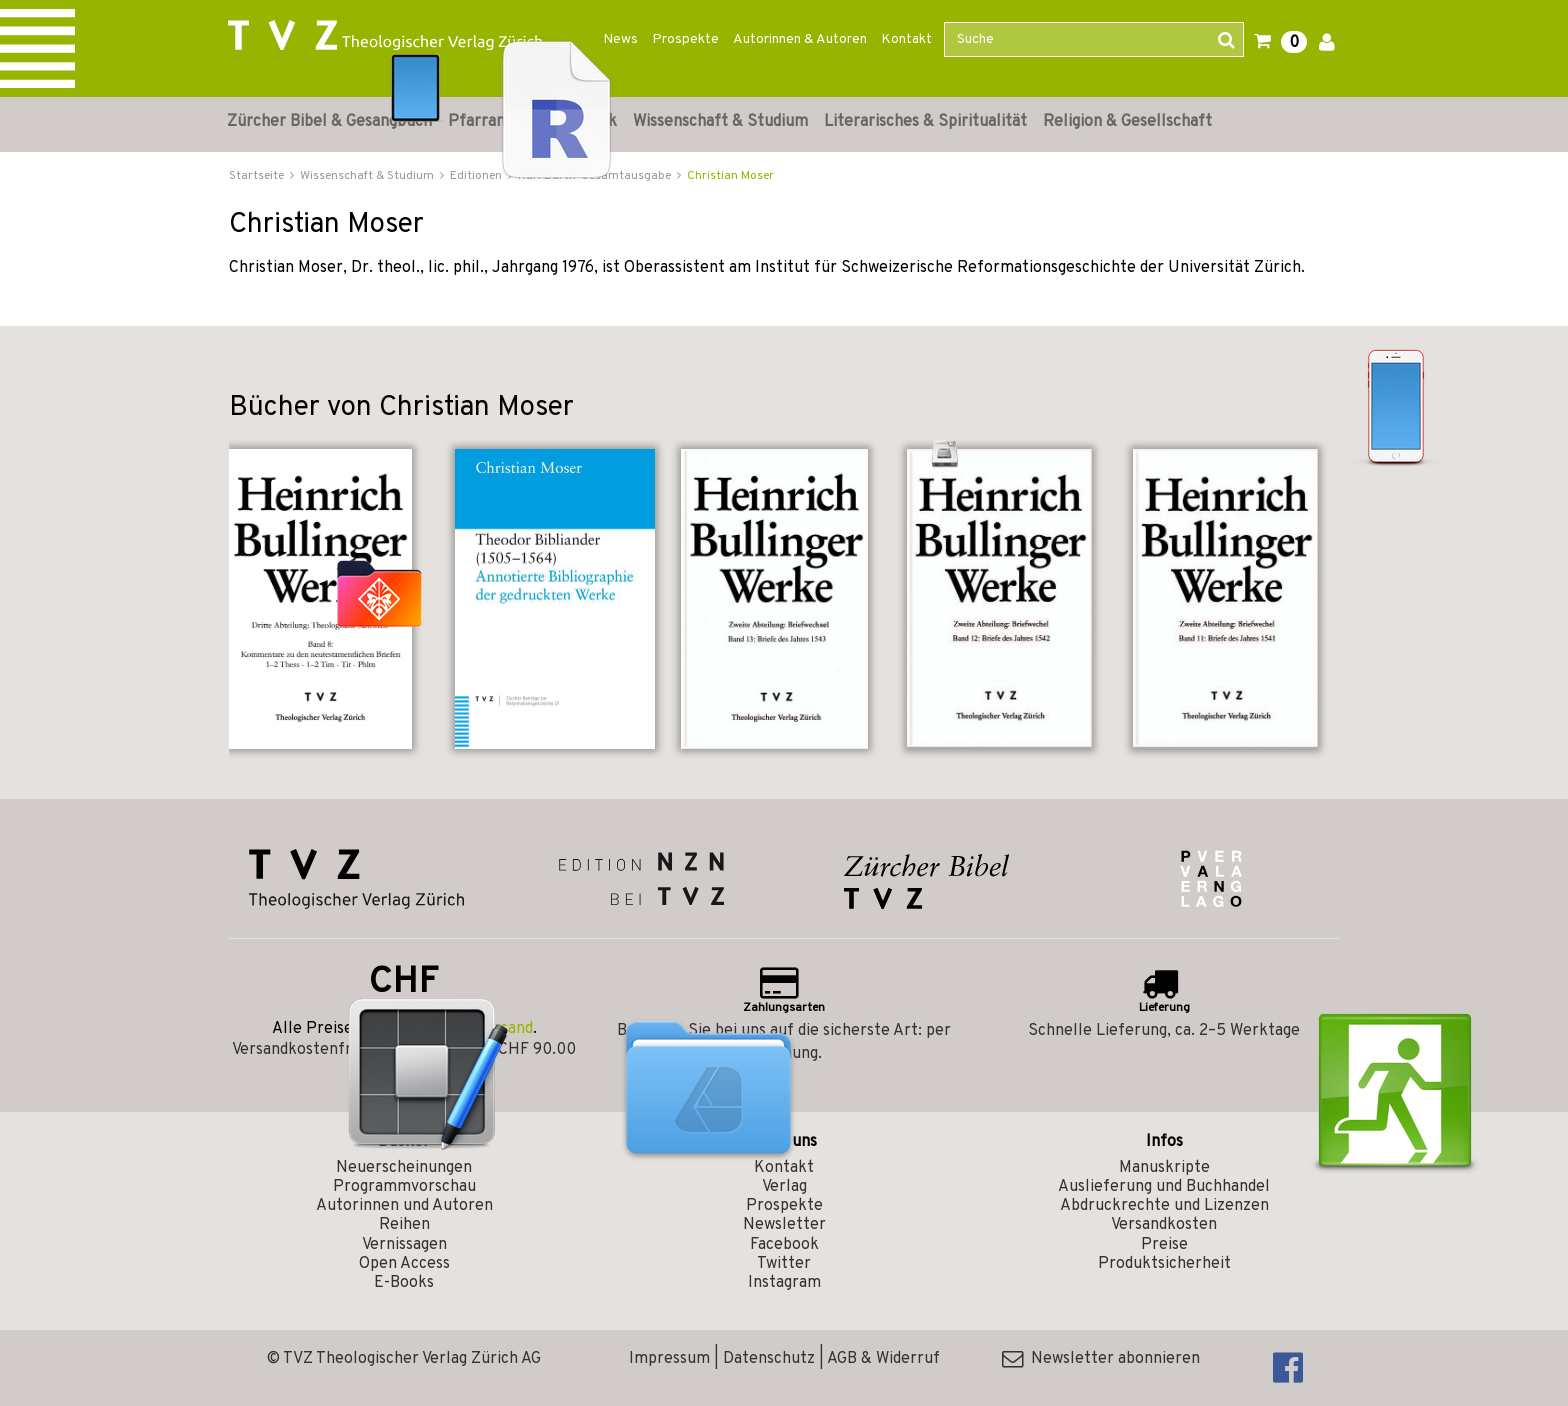  I want to click on log out of your account, so click(1395, 1094).